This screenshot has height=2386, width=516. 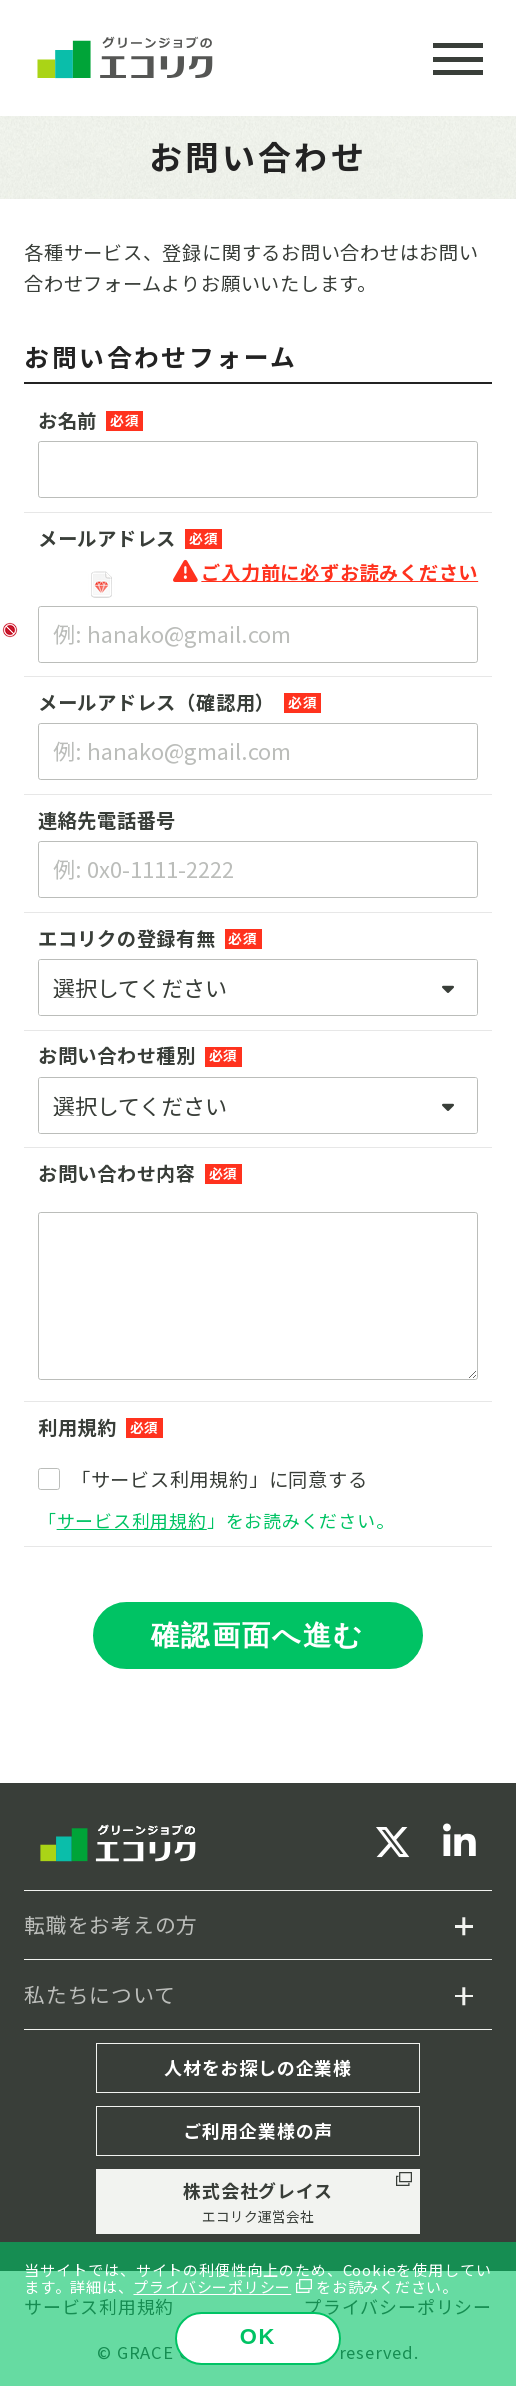 What do you see at coordinates (10, 630) in the screenshot?
I see `remove a group or team` at bounding box center [10, 630].